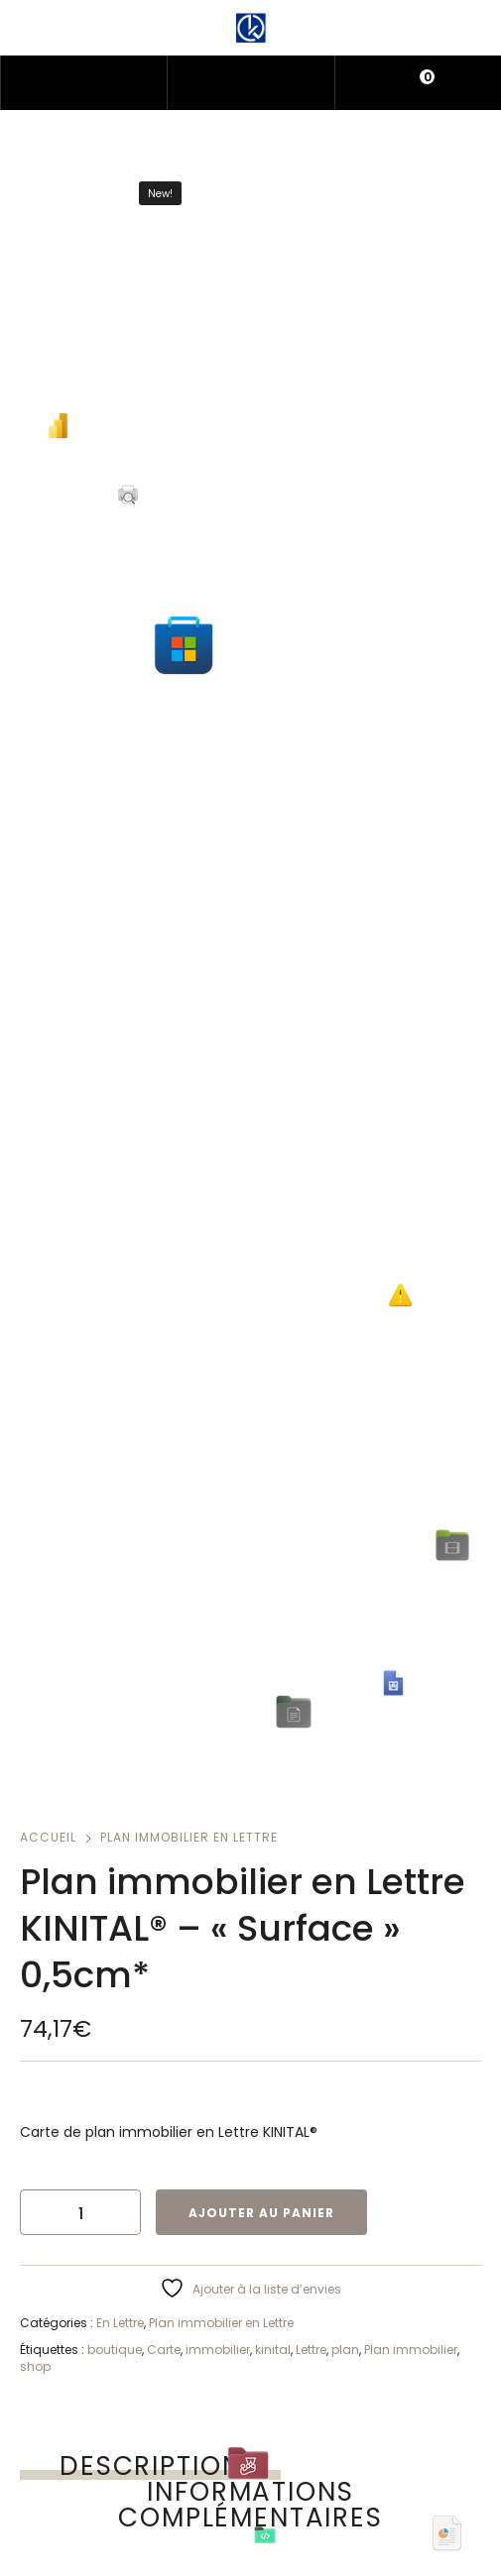 Image resolution: width=501 pixels, height=2576 pixels. I want to click on open programming projects folder, so click(265, 2535).